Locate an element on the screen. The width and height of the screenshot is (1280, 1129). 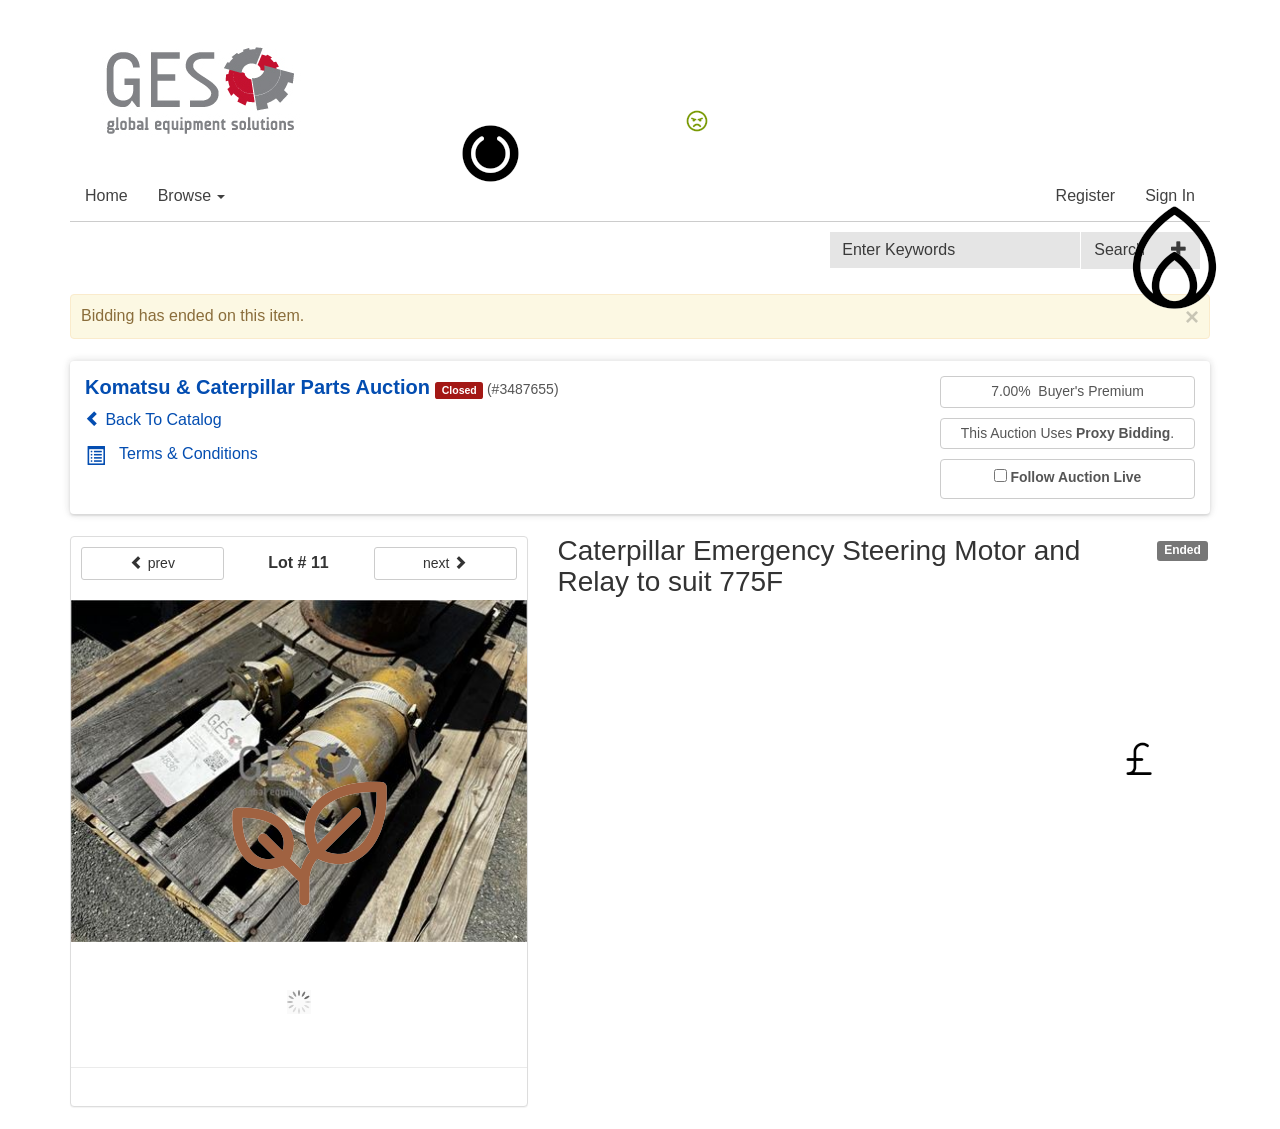
express anger or frustration in a reaction is located at coordinates (697, 121).